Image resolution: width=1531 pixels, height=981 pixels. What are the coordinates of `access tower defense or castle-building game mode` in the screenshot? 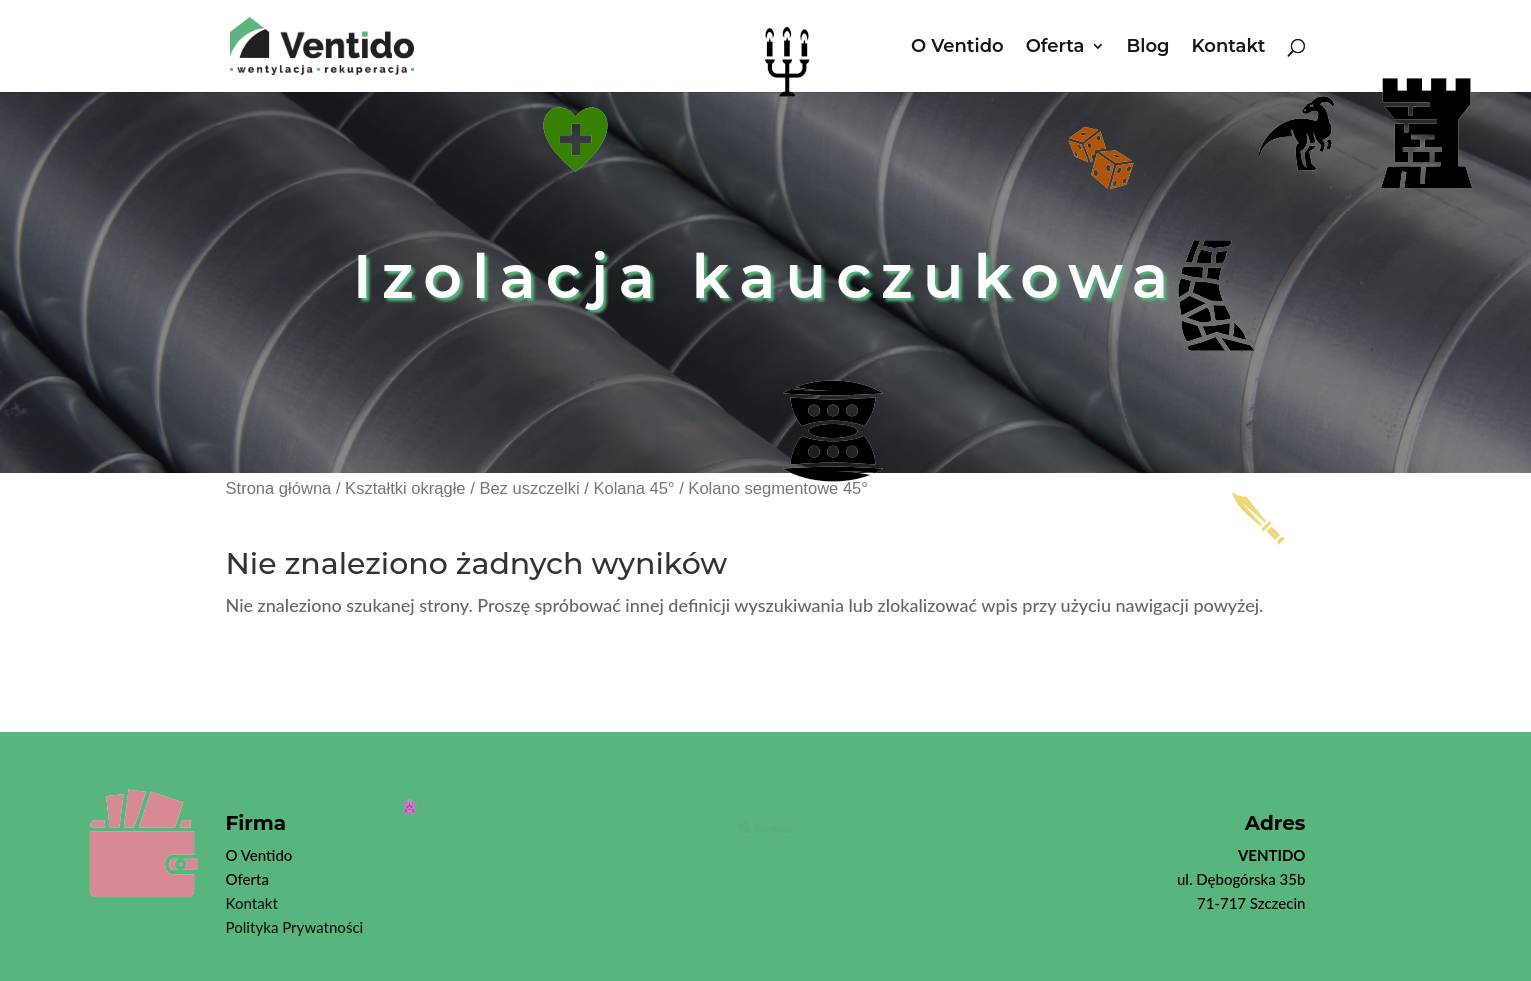 It's located at (1426, 133).